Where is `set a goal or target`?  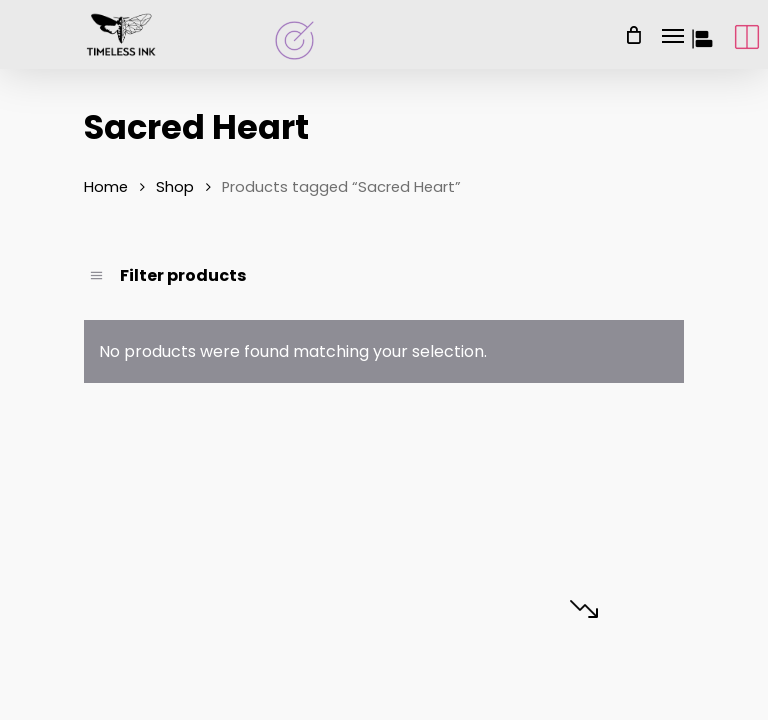 set a goal or target is located at coordinates (294, 40).